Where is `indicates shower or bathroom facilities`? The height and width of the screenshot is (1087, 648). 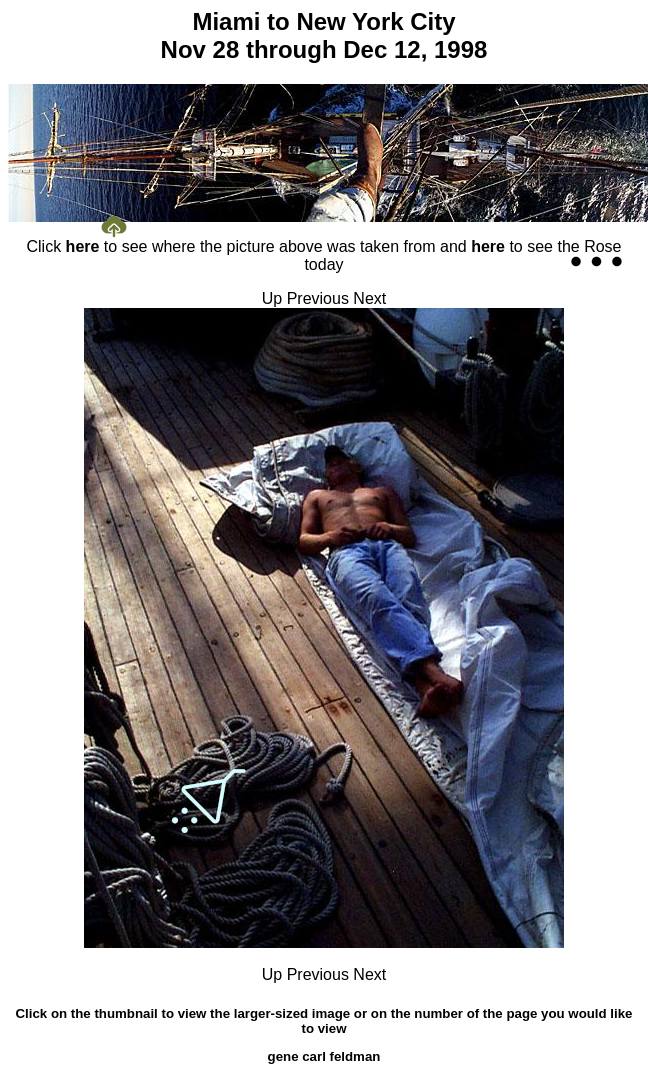 indicates shower or bathroom facilities is located at coordinates (207, 797).